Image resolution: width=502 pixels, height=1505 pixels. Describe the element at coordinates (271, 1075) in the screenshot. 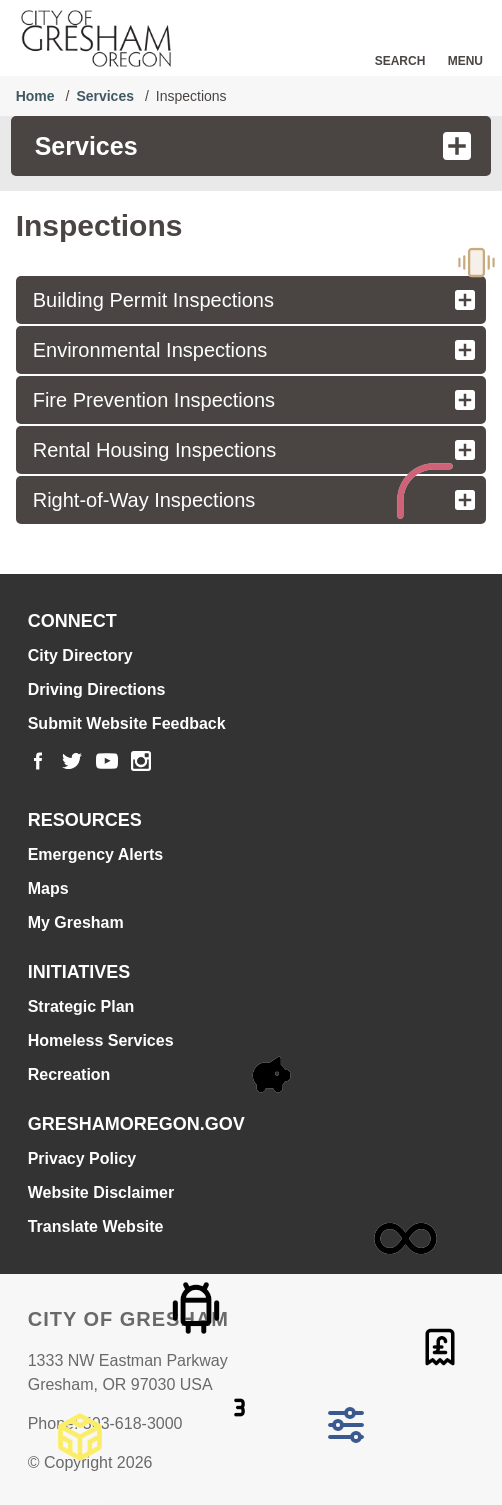

I see `access savings or piggy bank feature` at that location.